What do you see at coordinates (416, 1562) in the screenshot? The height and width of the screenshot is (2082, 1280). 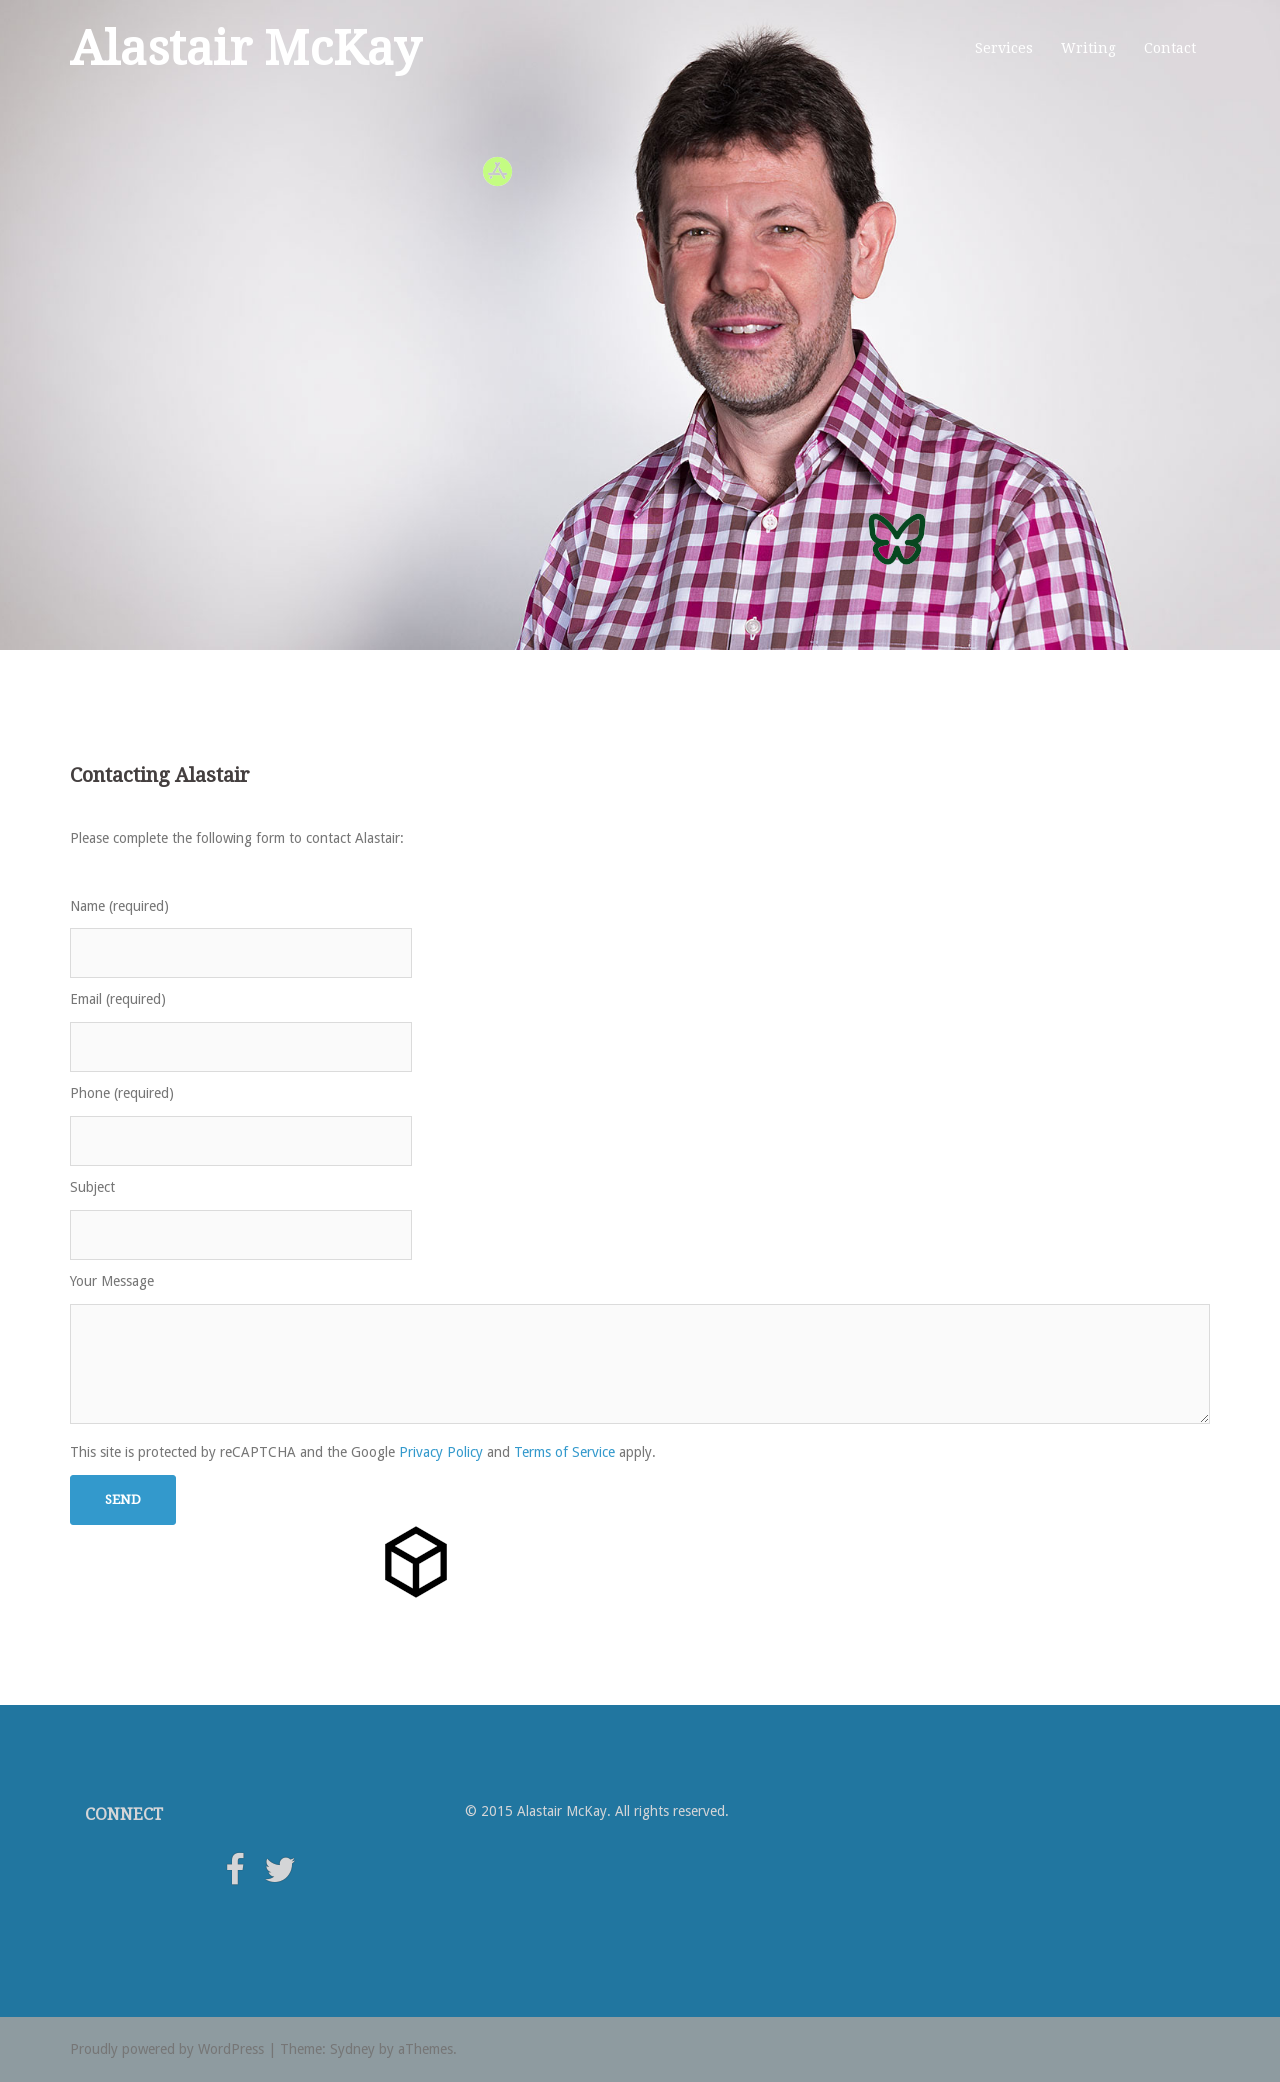 I see `view 3d objects or models` at bounding box center [416, 1562].